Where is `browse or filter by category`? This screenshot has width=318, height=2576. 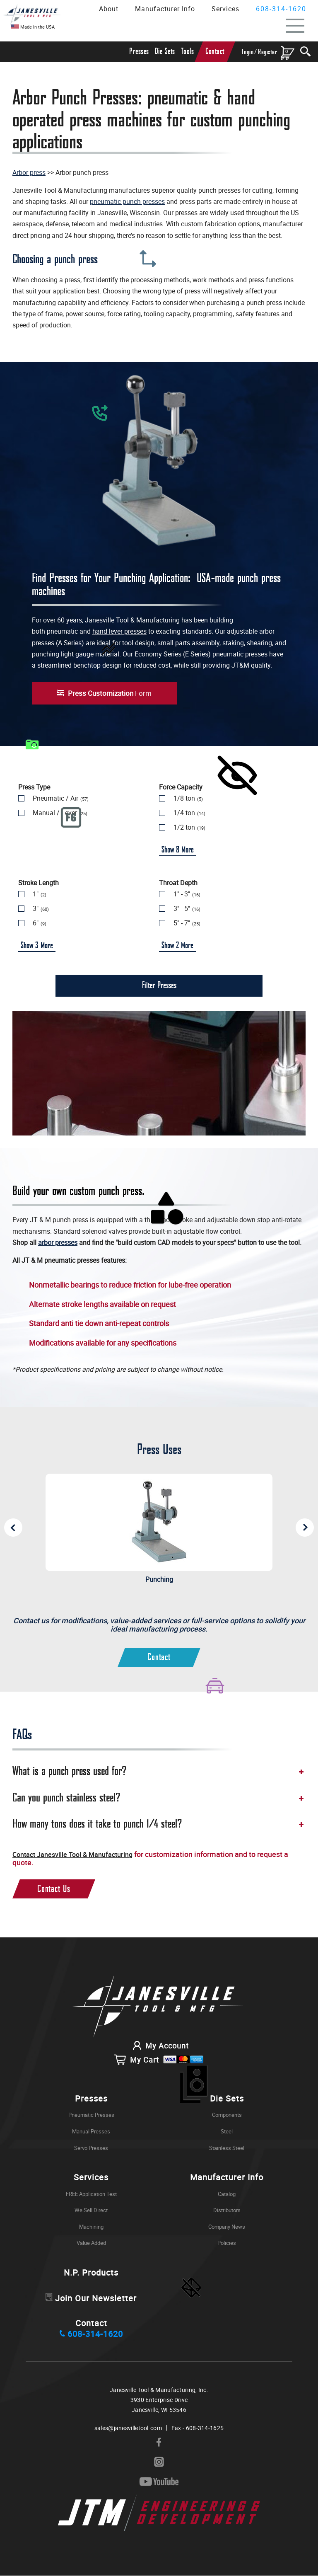 browse or filter by category is located at coordinates (166, 1207).